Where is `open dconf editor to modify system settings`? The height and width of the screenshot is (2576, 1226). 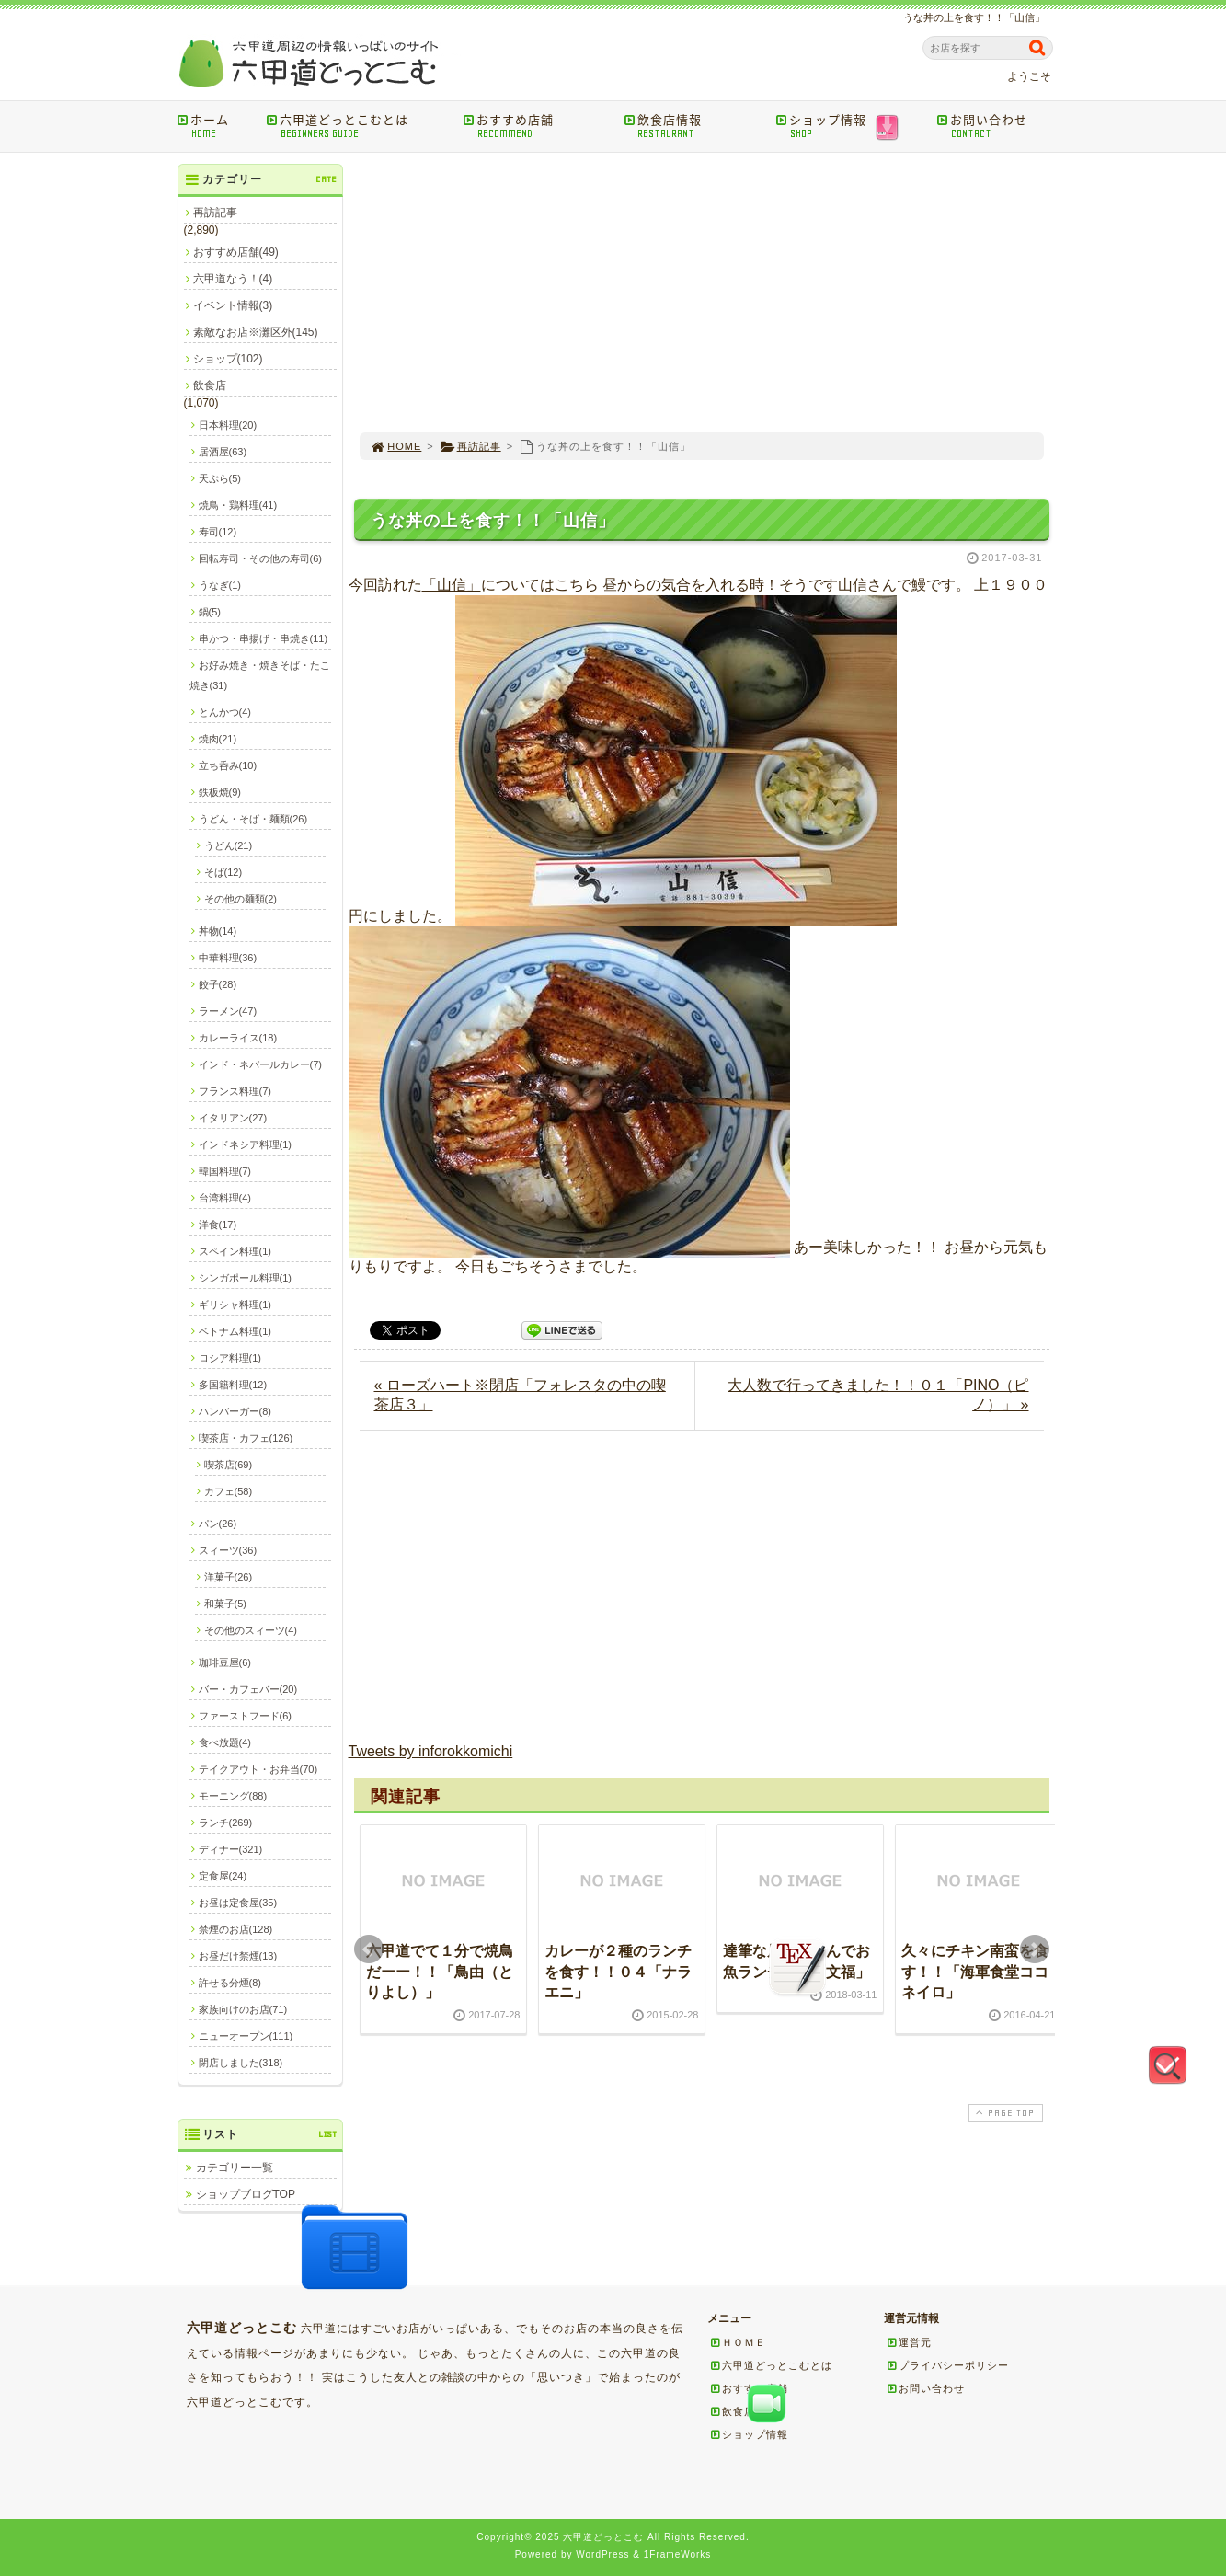
open dconf editor to modify system settings is located at coordinates (1167, 2064).